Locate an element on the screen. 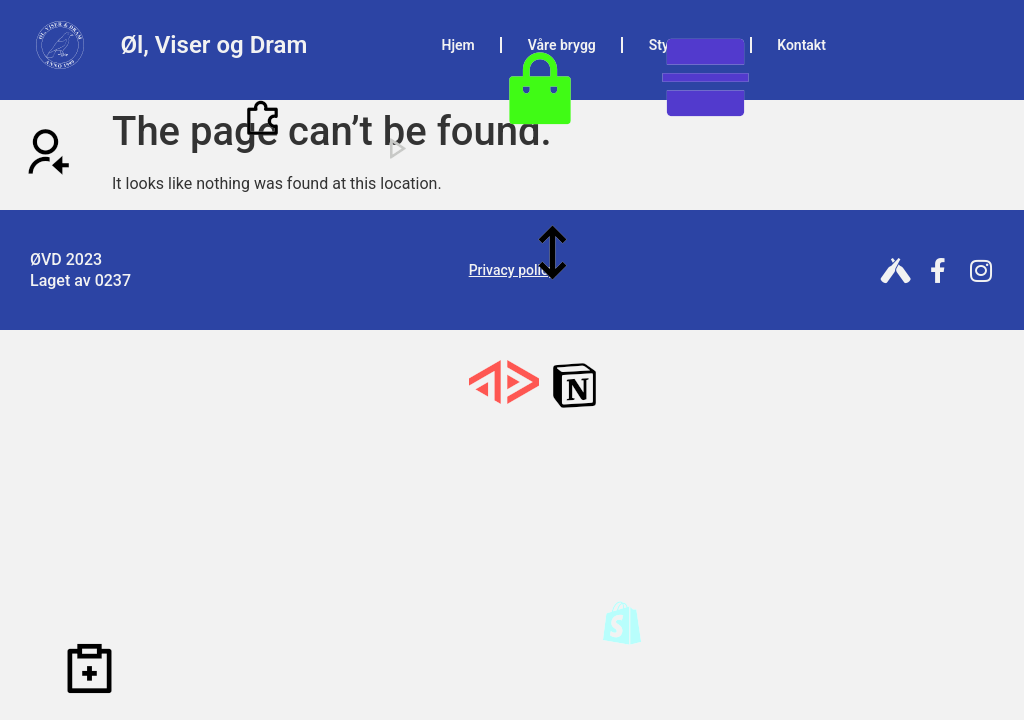  expand content vertically is located at coordinates (552, 252).